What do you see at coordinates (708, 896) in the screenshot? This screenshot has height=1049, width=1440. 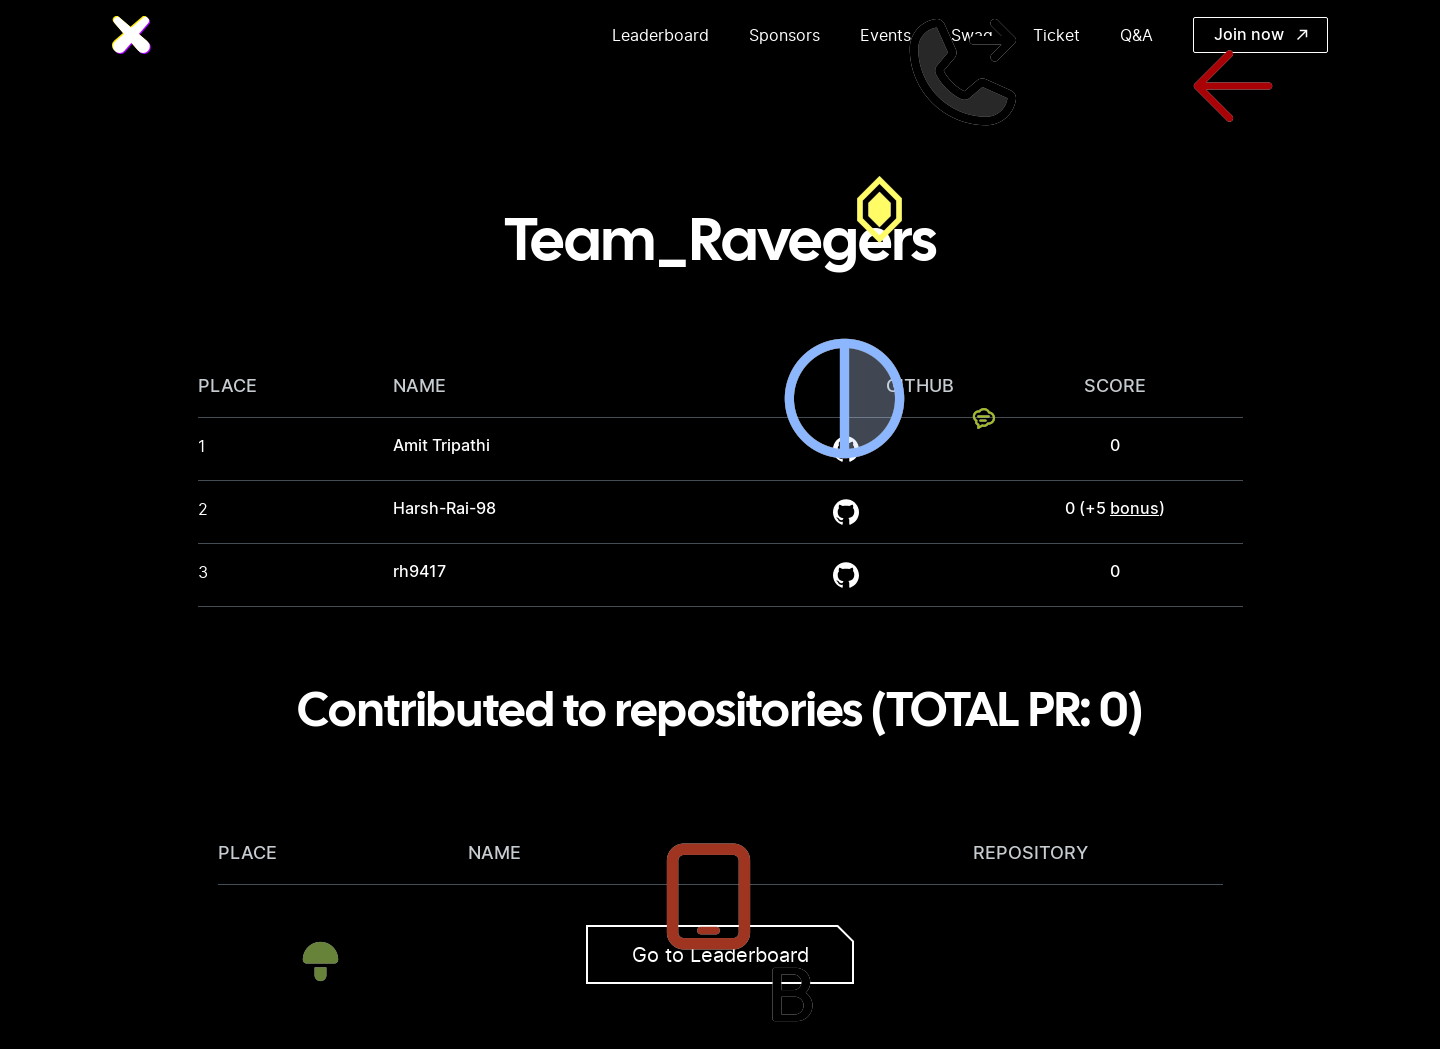 I see `switch to tablet view or layout` at bounding box center [708, 896].